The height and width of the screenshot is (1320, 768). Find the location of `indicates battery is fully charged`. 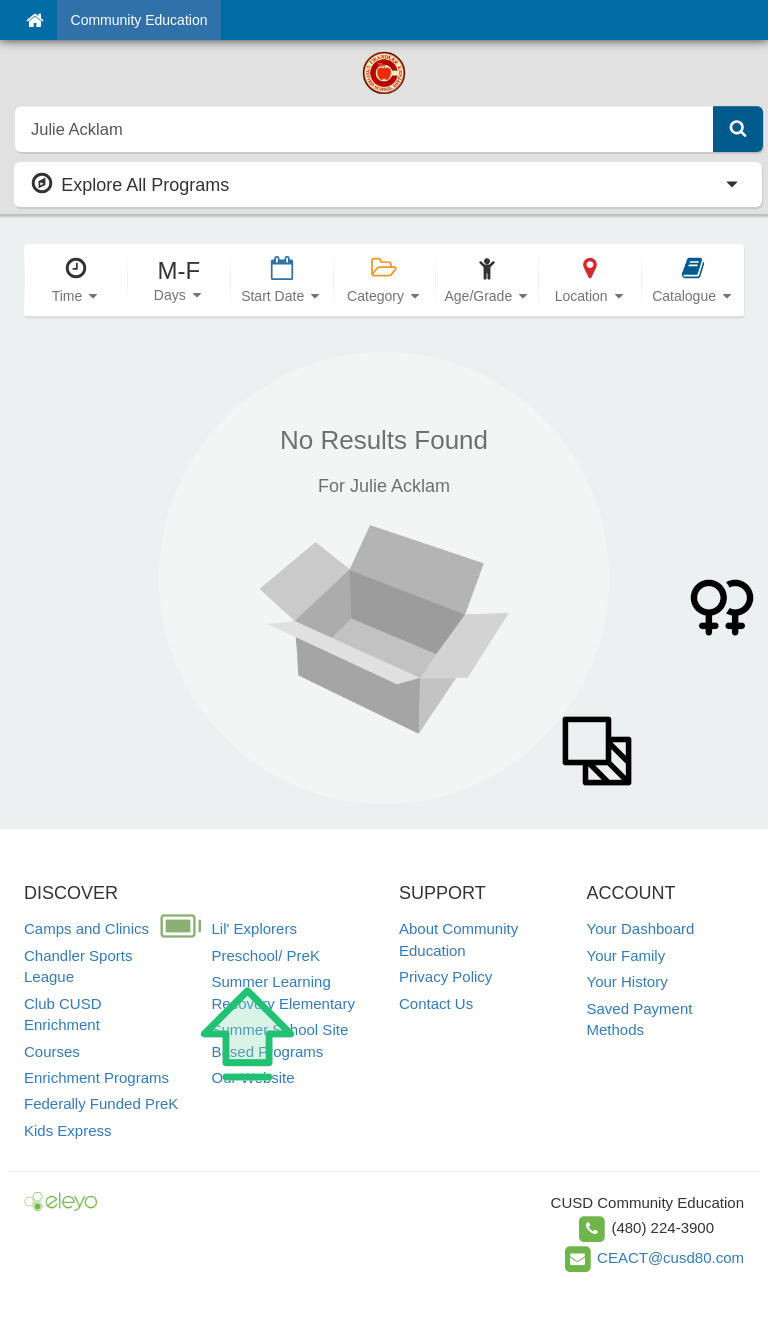

indicates battery is fully charged is located at coordinates (180, 926).